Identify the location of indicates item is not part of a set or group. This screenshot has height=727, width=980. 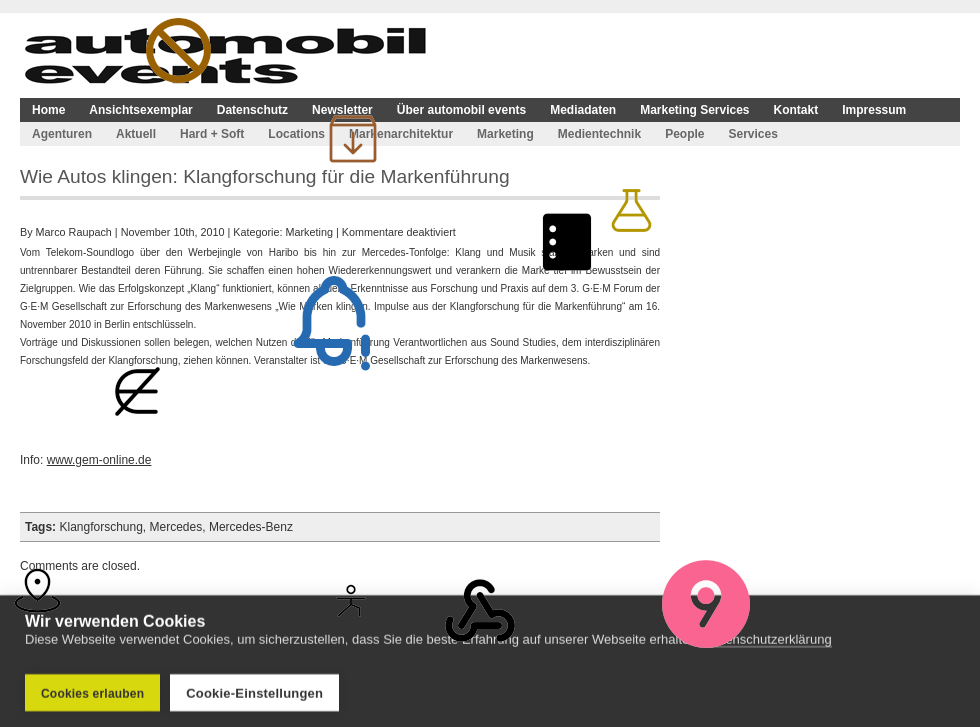
(137, 391).